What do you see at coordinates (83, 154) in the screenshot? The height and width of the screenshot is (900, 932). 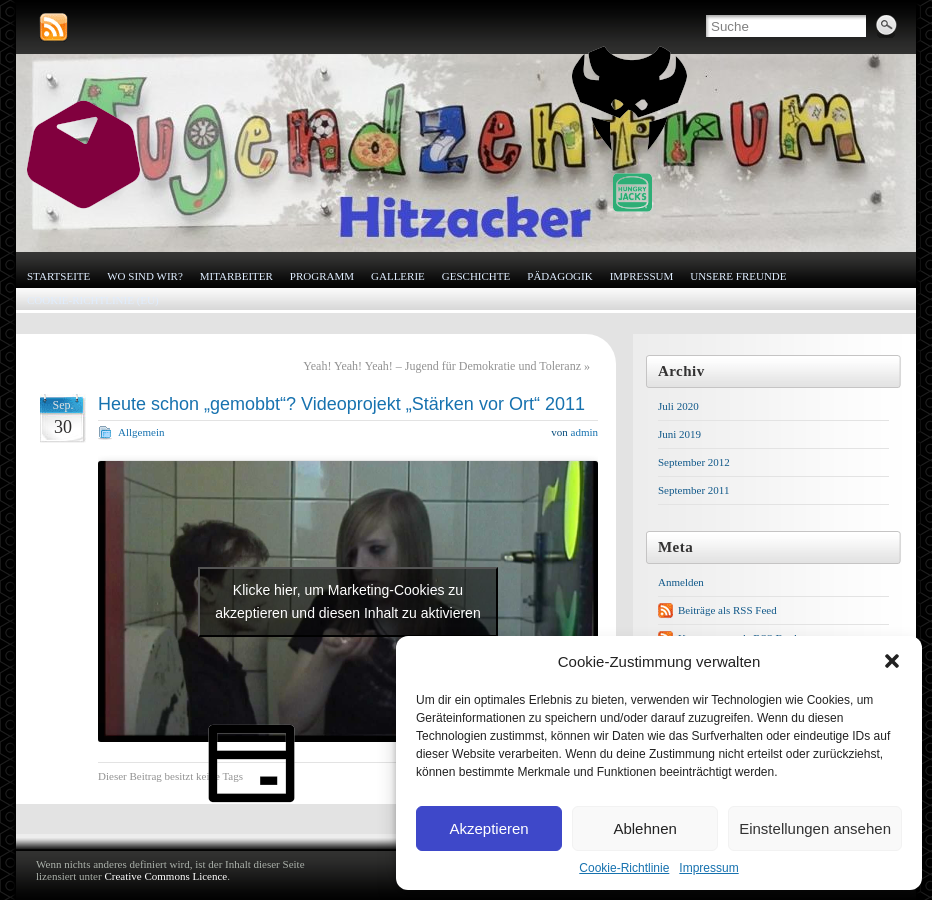 I see `open RunKit node.js playground` at bounding box center [83, 154].